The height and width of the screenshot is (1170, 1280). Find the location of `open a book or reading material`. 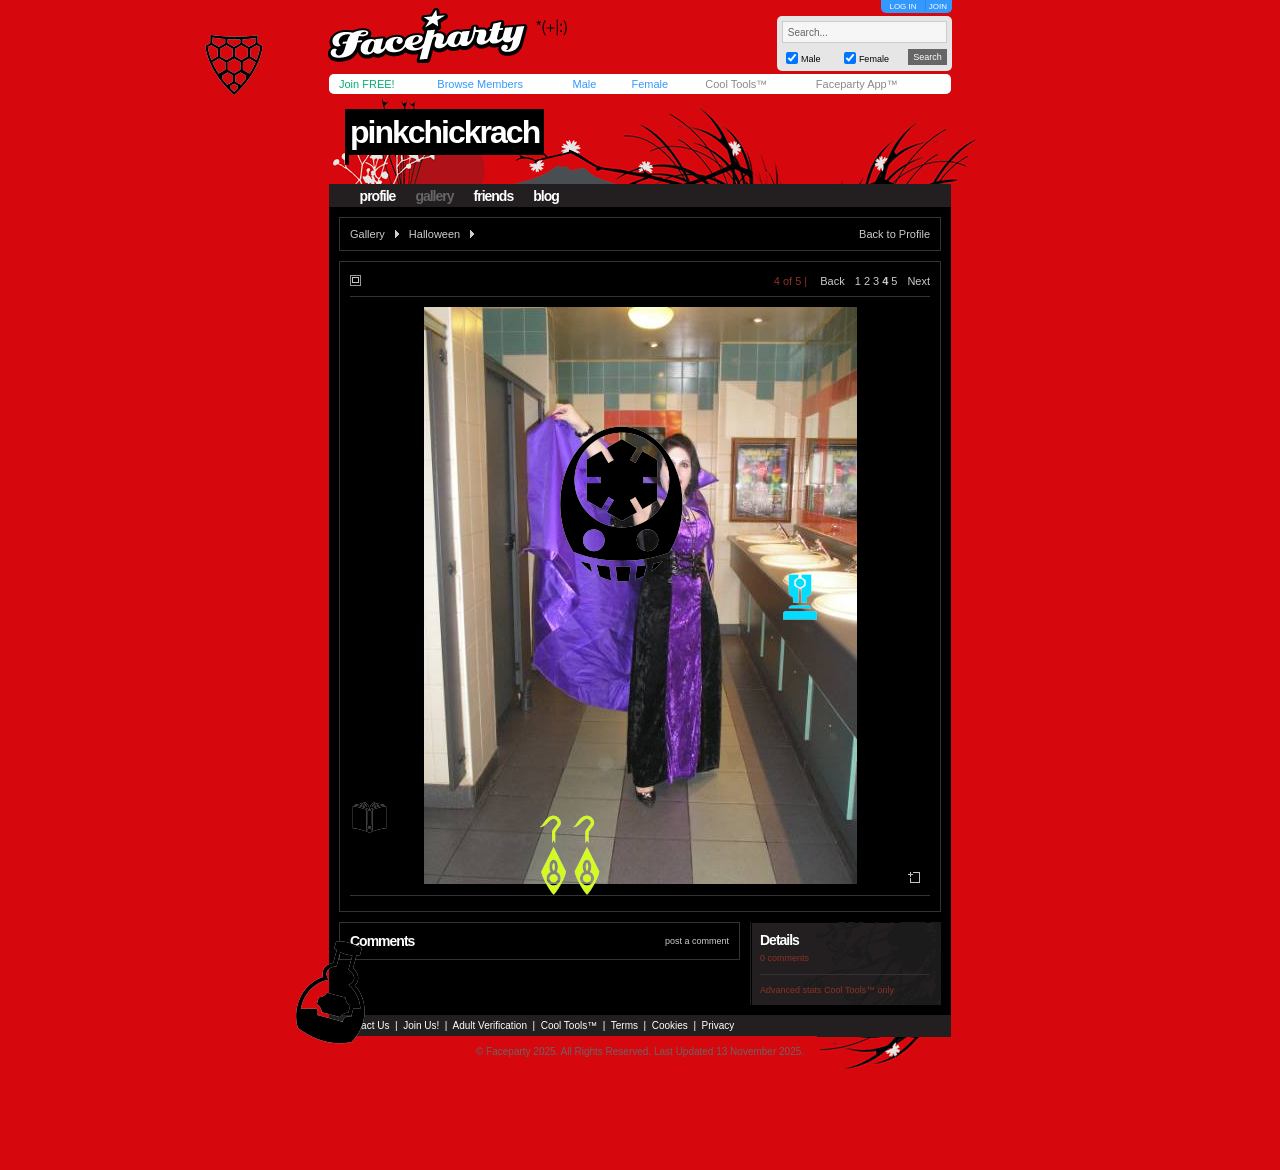

open a book or reading material is located at coordinates (369, 818).